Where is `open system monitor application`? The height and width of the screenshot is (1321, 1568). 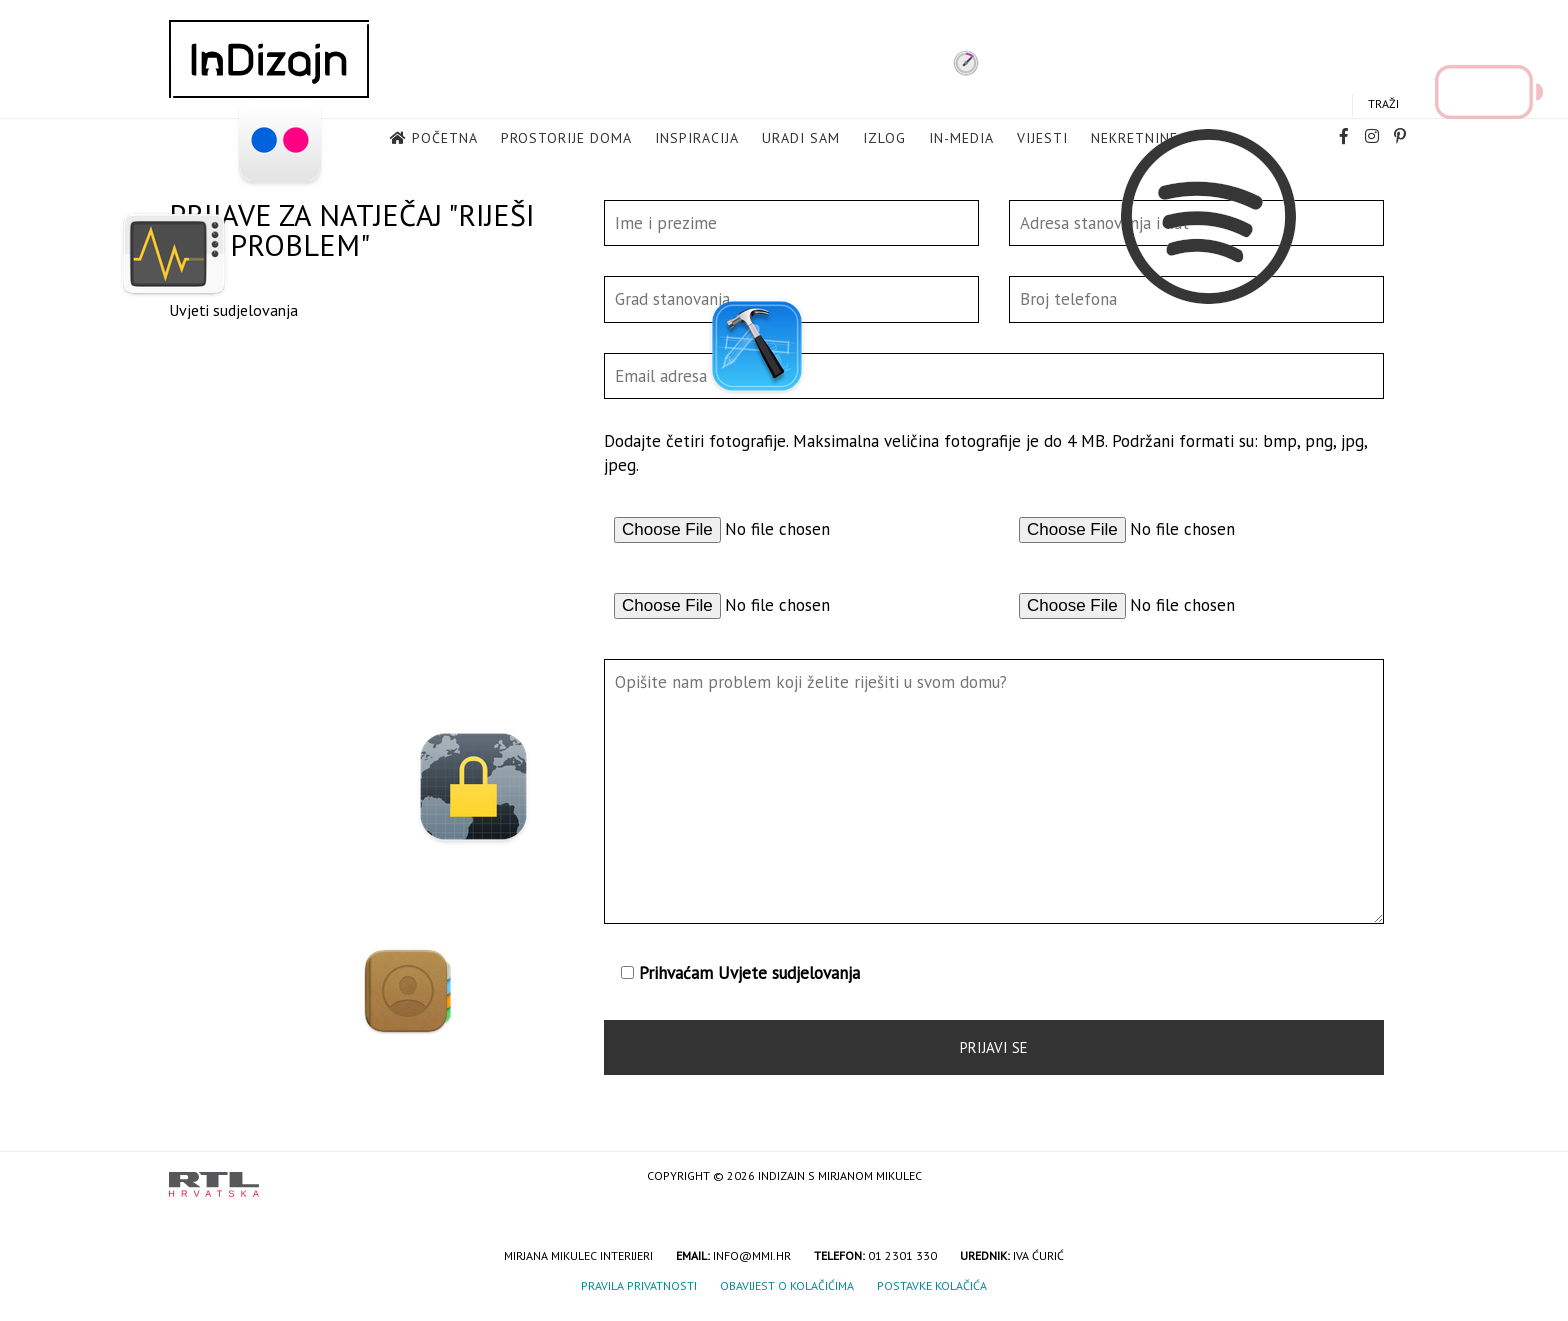 open system monitor application is located at coordinates (174, 254).